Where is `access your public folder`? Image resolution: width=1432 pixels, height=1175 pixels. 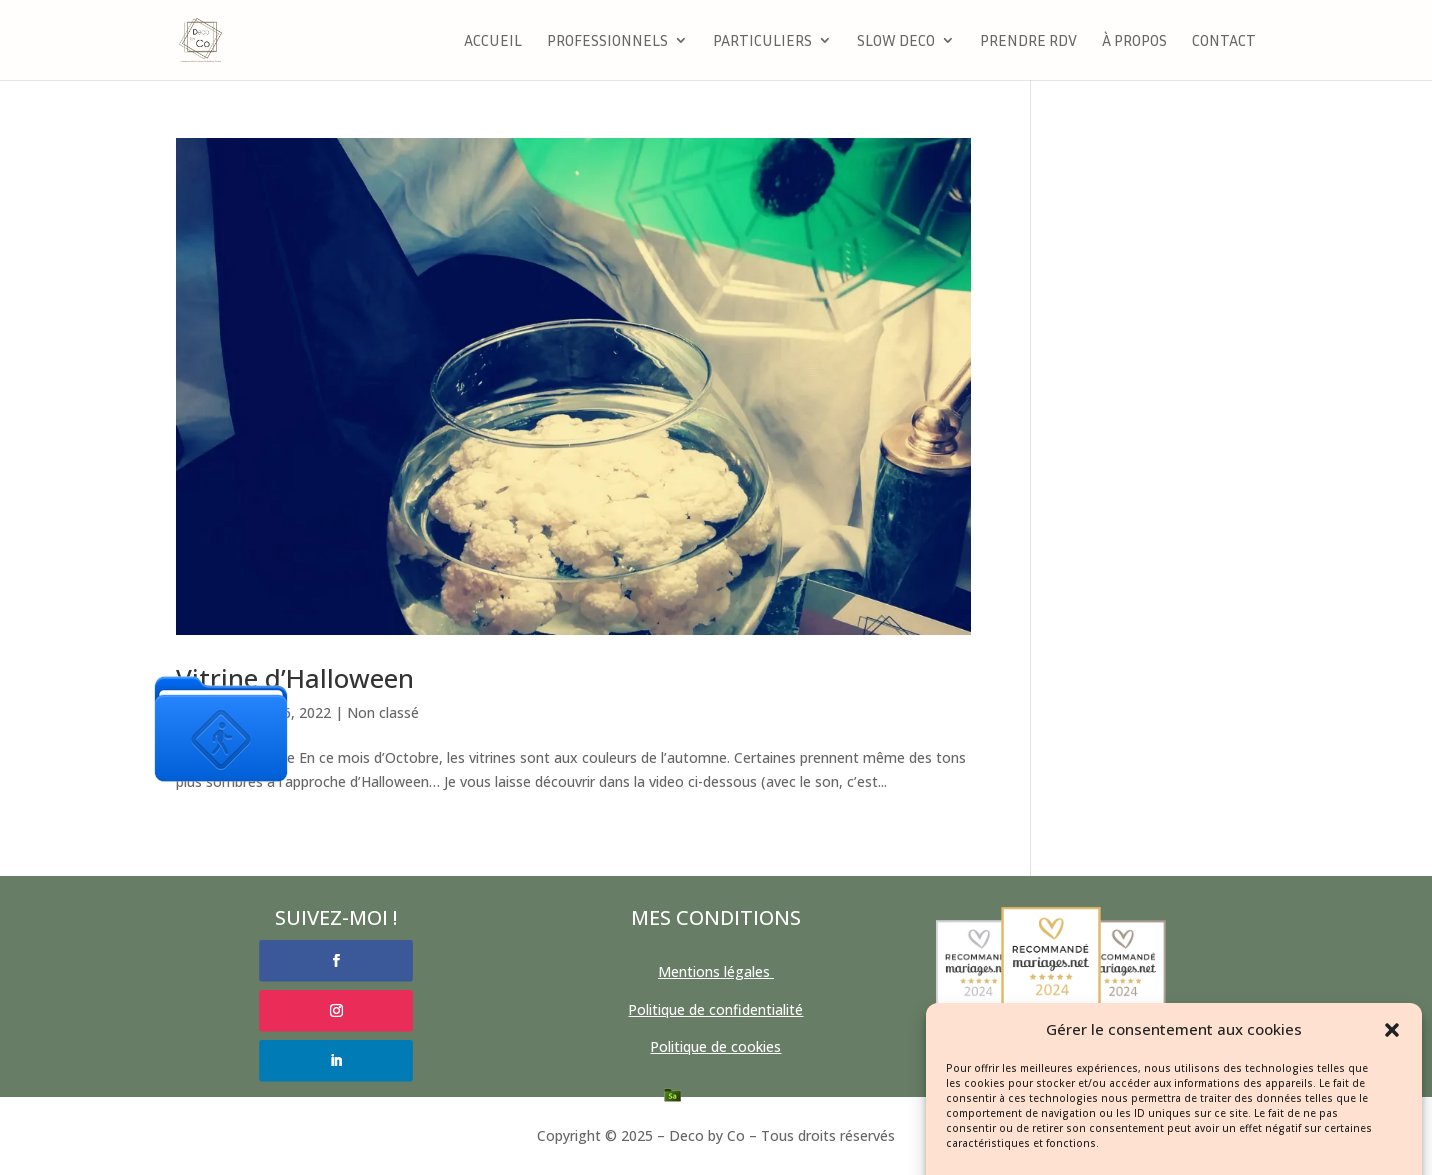
access your public folder is located at coordinates (221, 729).